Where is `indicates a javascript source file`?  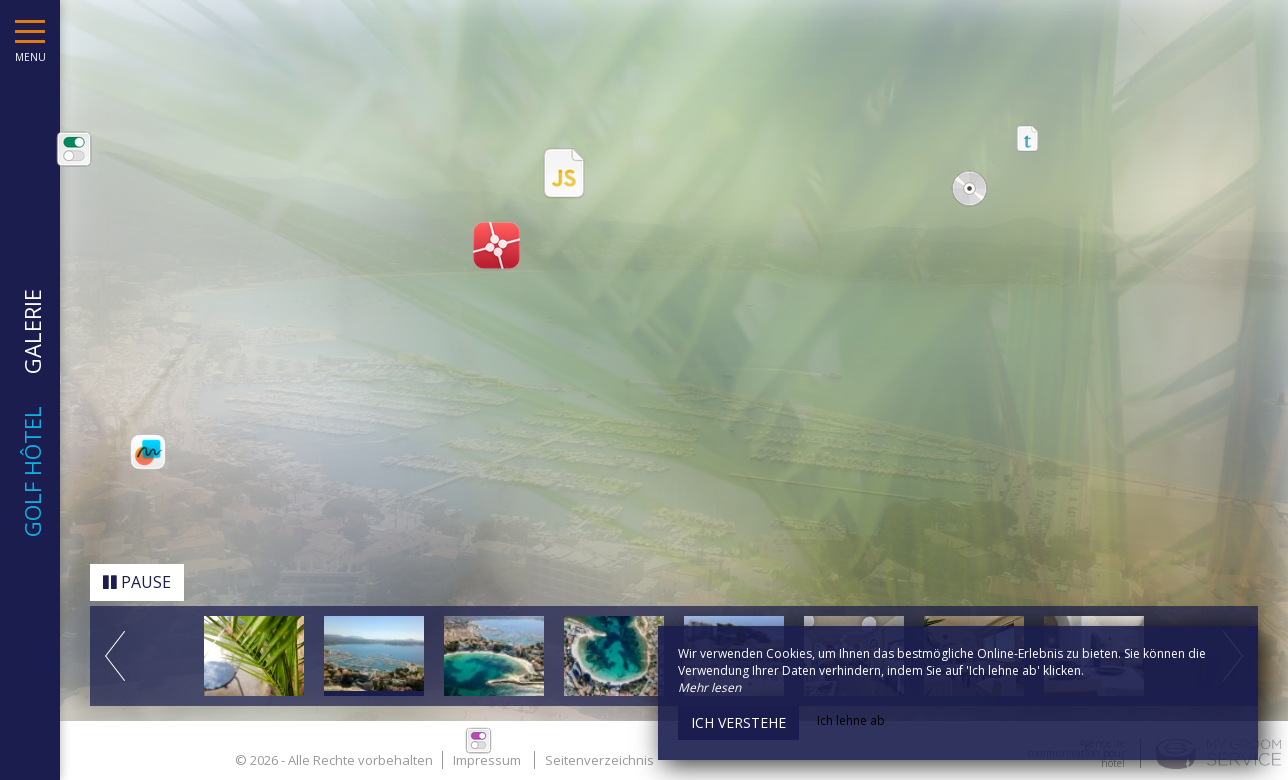
indicates a javascript source file is located at coordinates (564, 173).